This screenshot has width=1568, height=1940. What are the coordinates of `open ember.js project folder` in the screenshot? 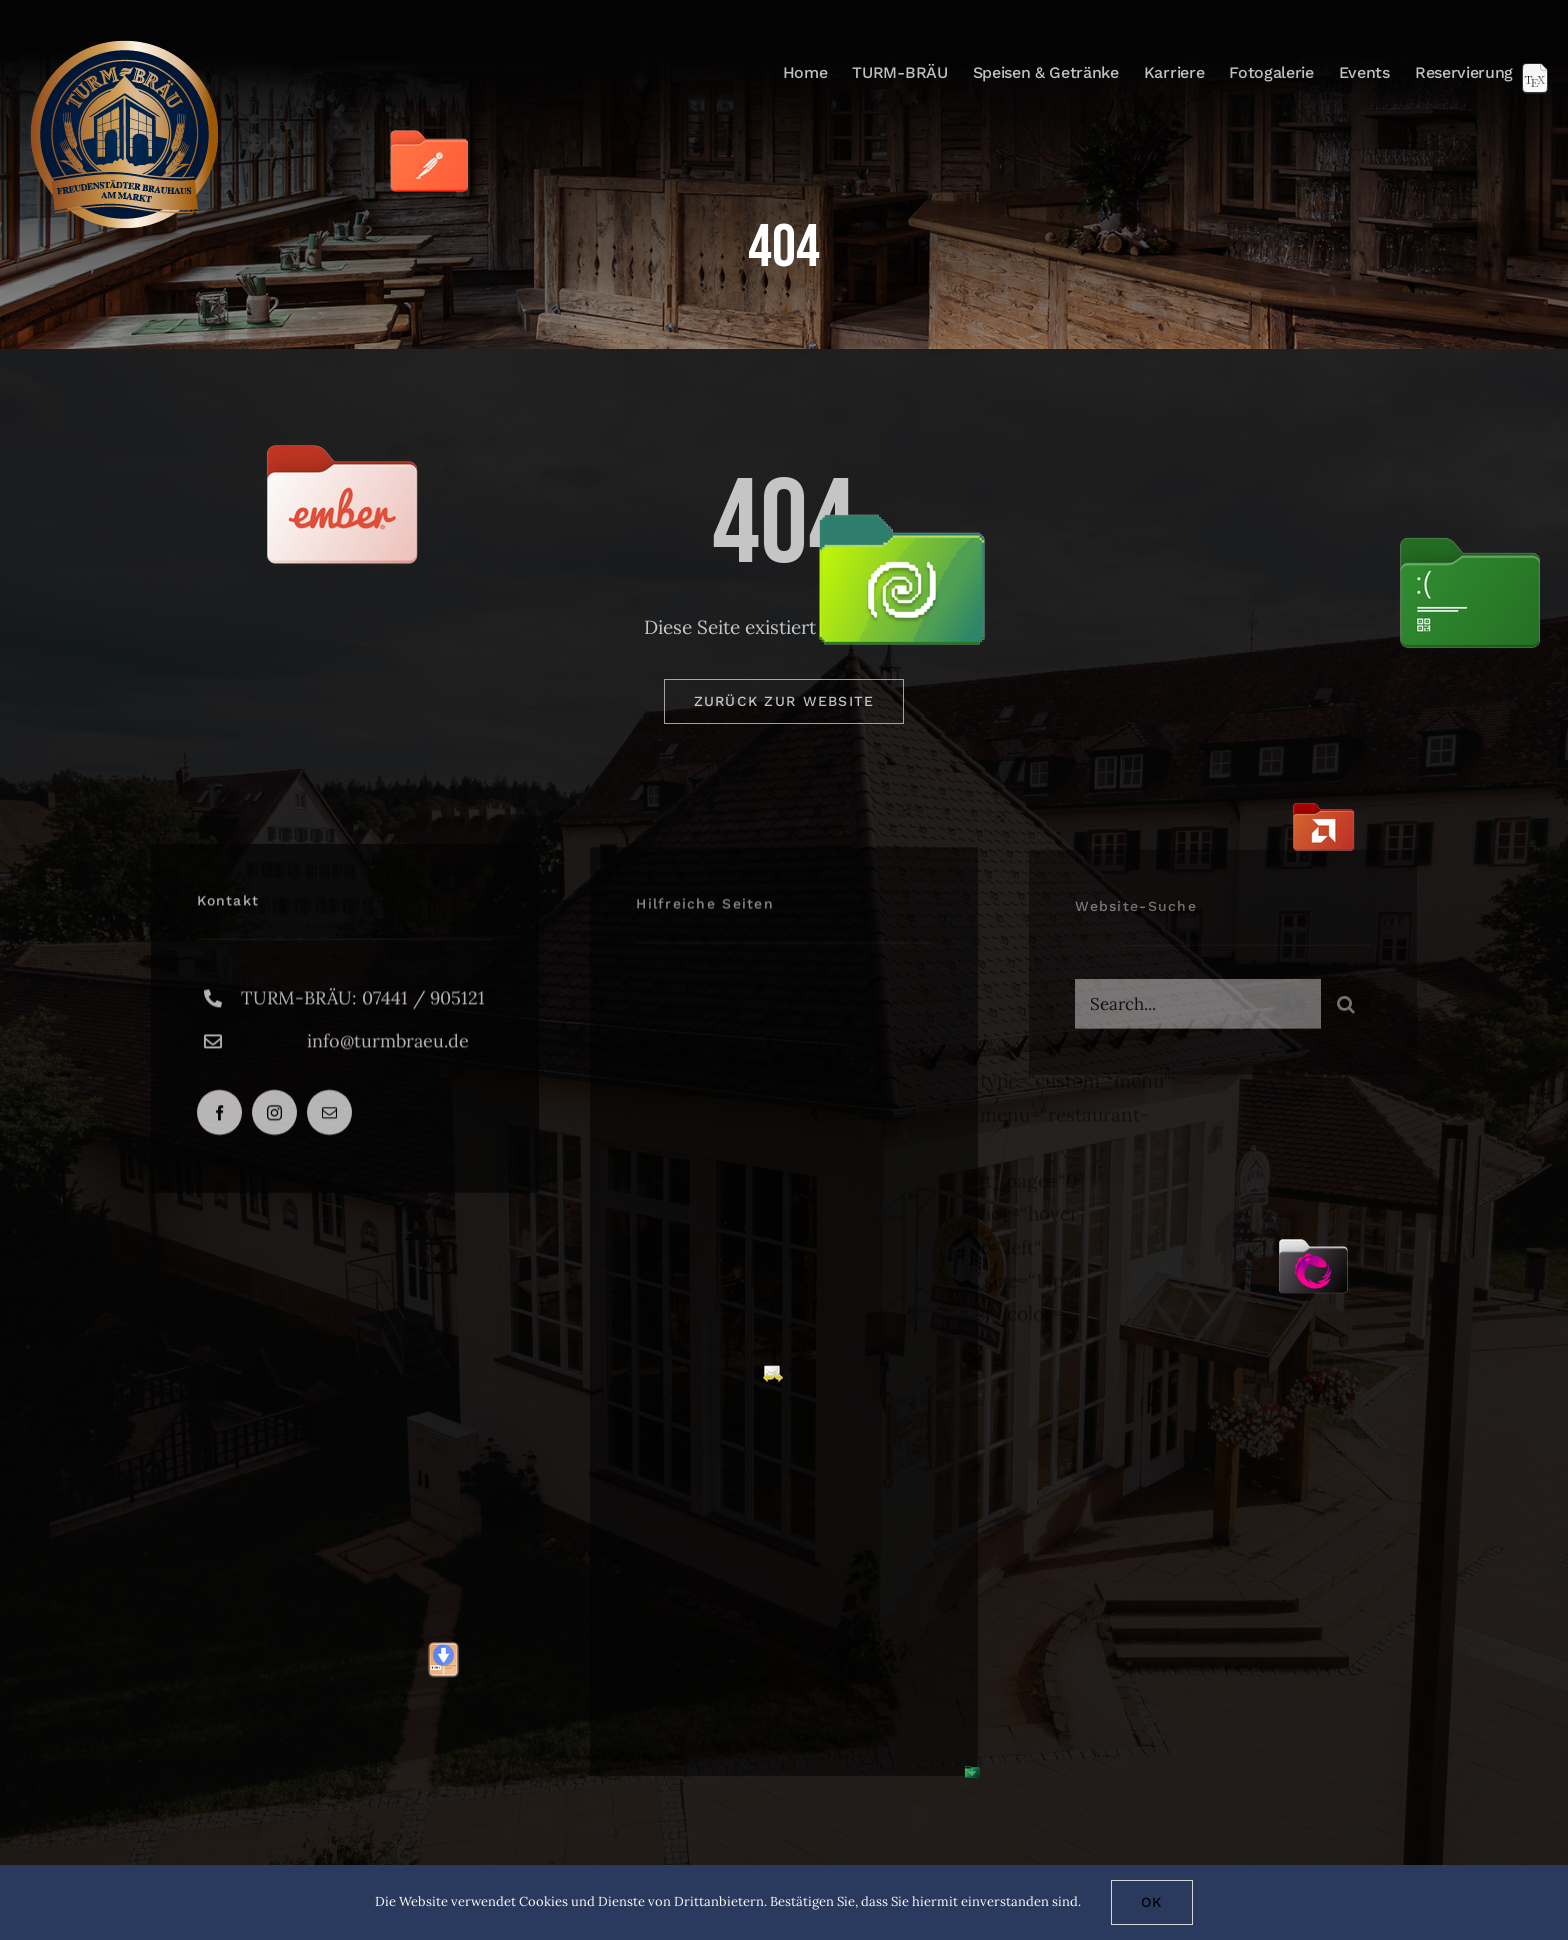 It's located at (341, 508).